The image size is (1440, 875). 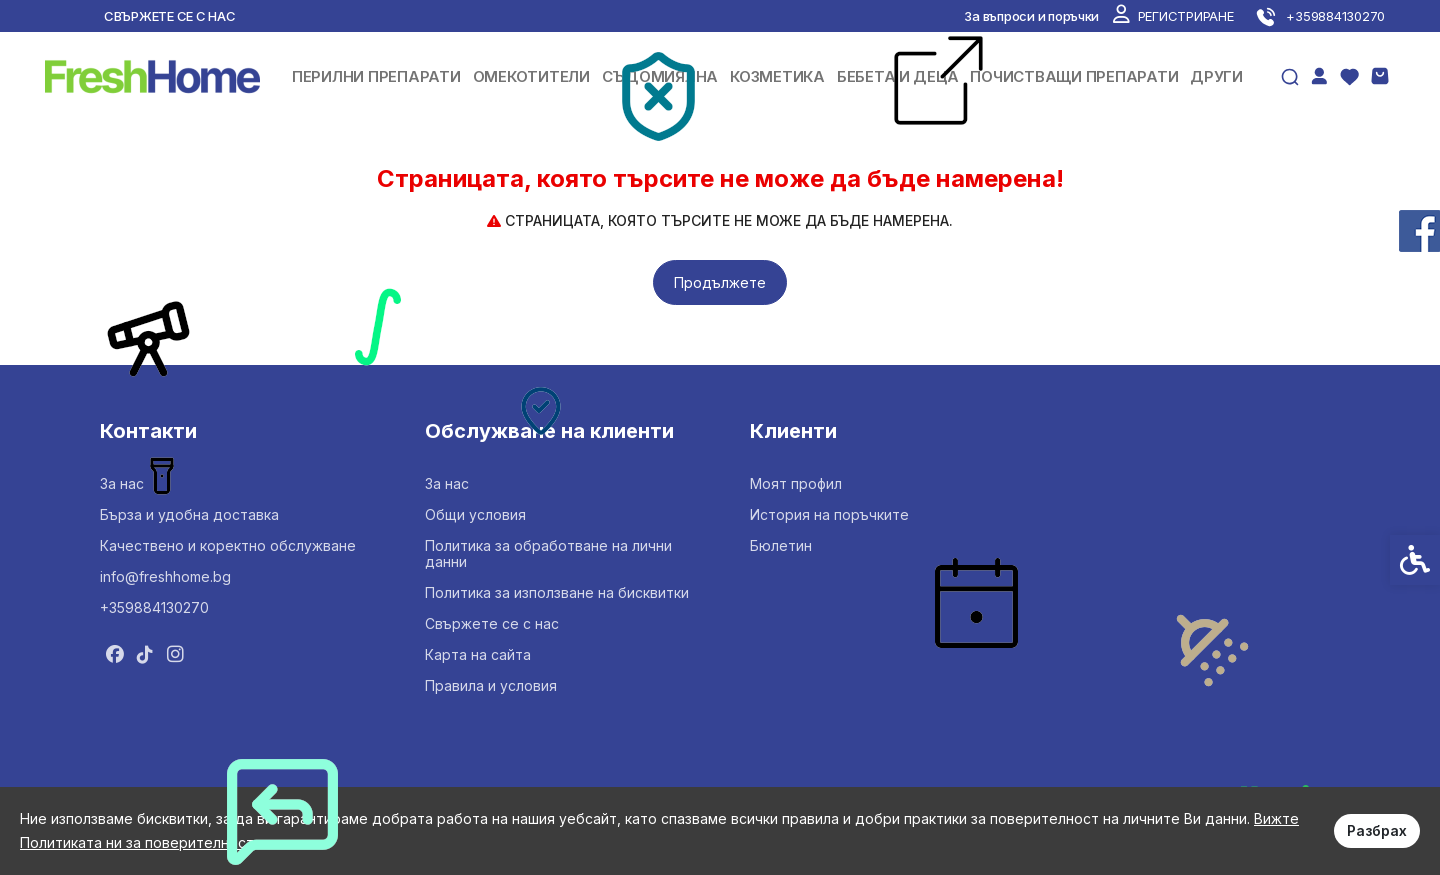 I want to click on access integral calculus tools, so click(x=378, y=327).